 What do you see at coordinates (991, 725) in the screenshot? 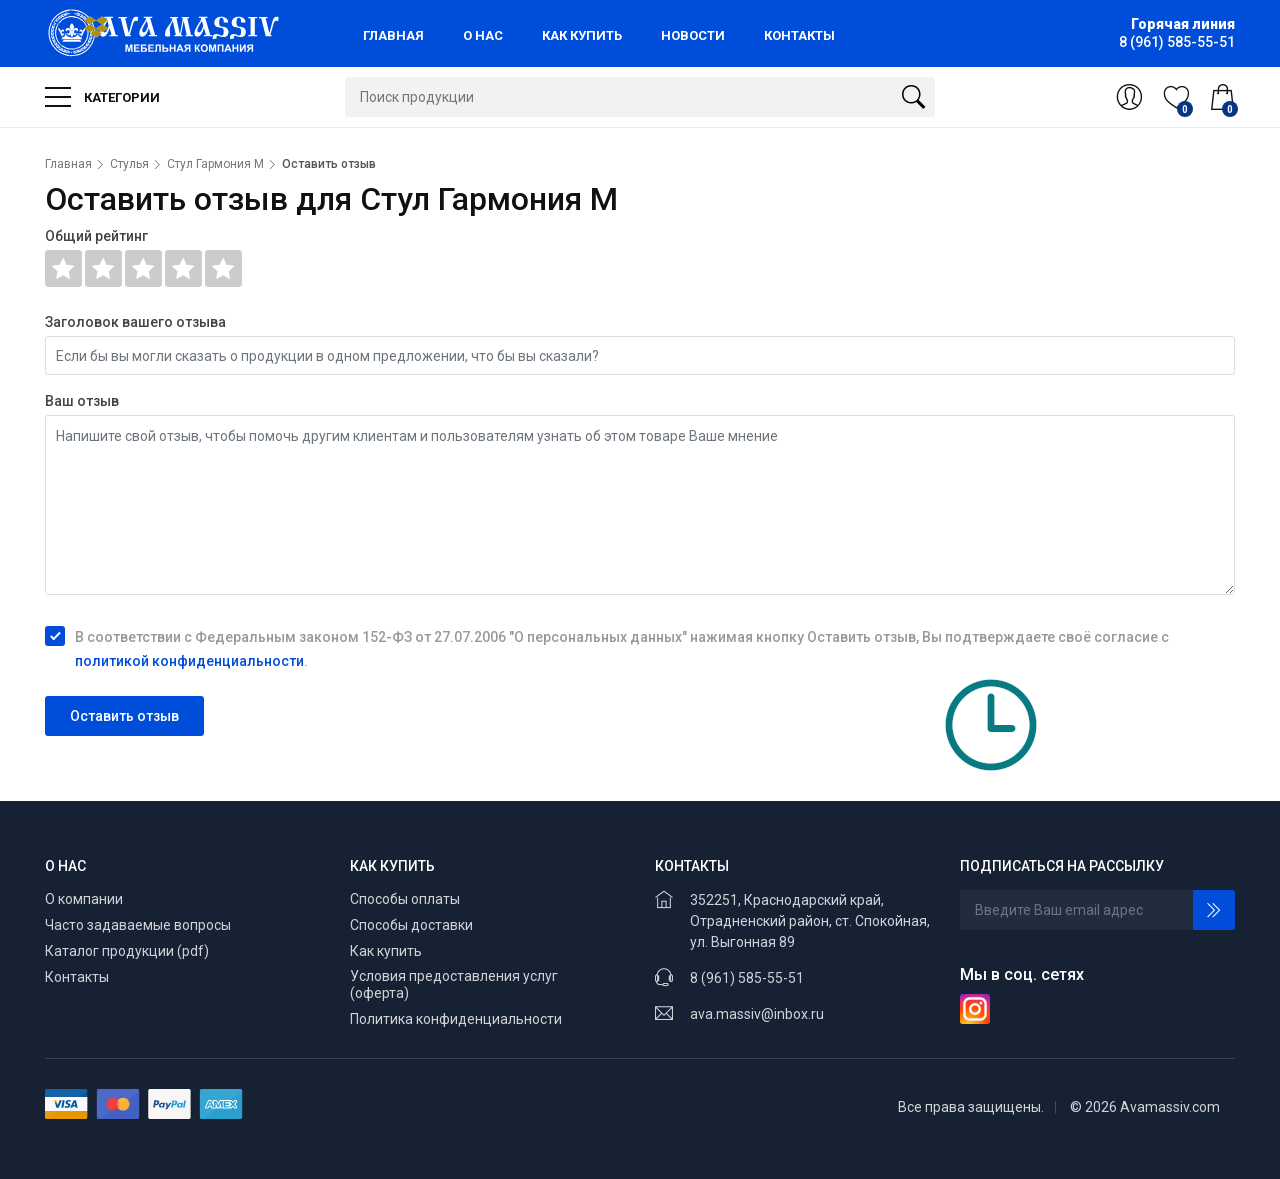
I see `view time or clock settings` at bounding box center [991, 725].